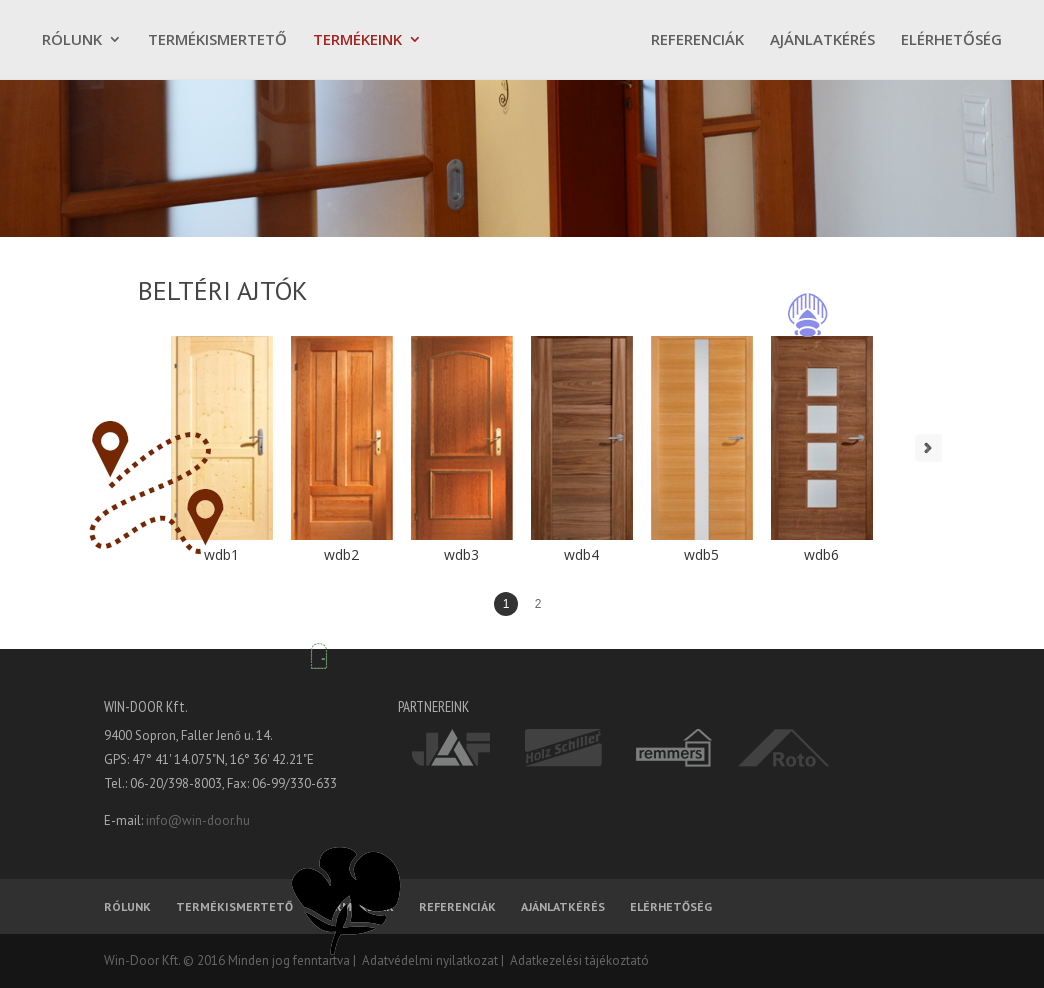 The width and height of the screenshot is (1044, 988). What do you see at coordinates (319, 656) in the screenshot?
I see `discover a hidden passage or secret area` at bounding box center [319, 656].